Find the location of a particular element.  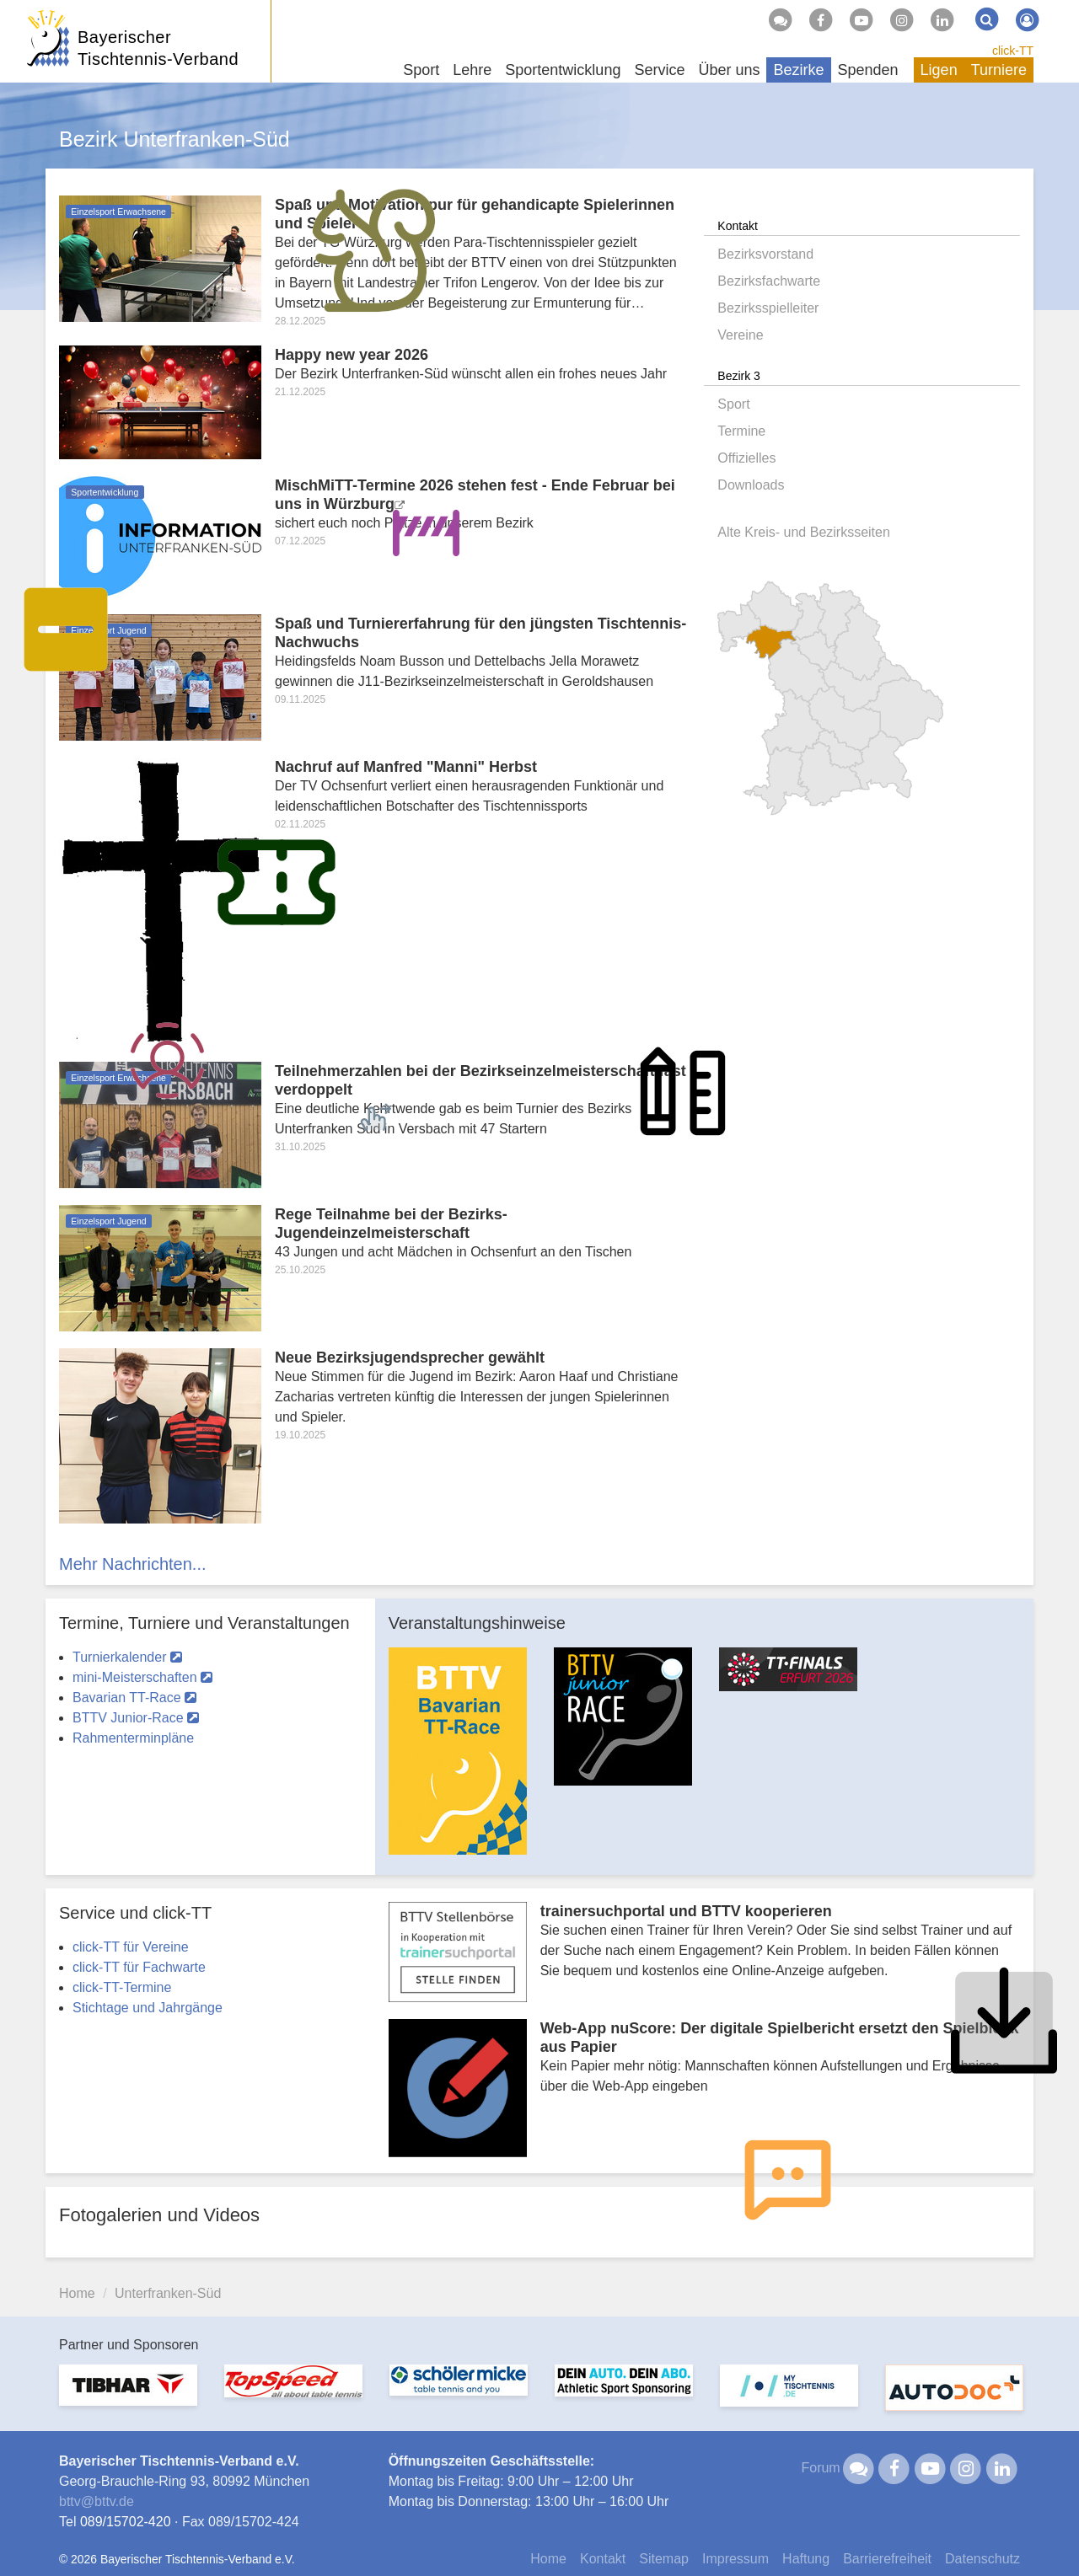

swipe right to continue or advance is located at coordinates (374, 1118).